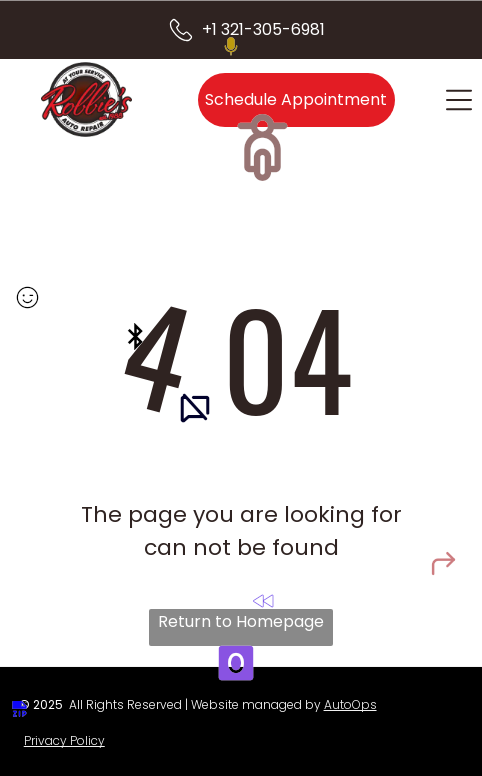 The image size is (482, 776). What do you see at coordinates (443, 563) in the screenshot?
I see `forward or share content` at bounding box center [443, 563].